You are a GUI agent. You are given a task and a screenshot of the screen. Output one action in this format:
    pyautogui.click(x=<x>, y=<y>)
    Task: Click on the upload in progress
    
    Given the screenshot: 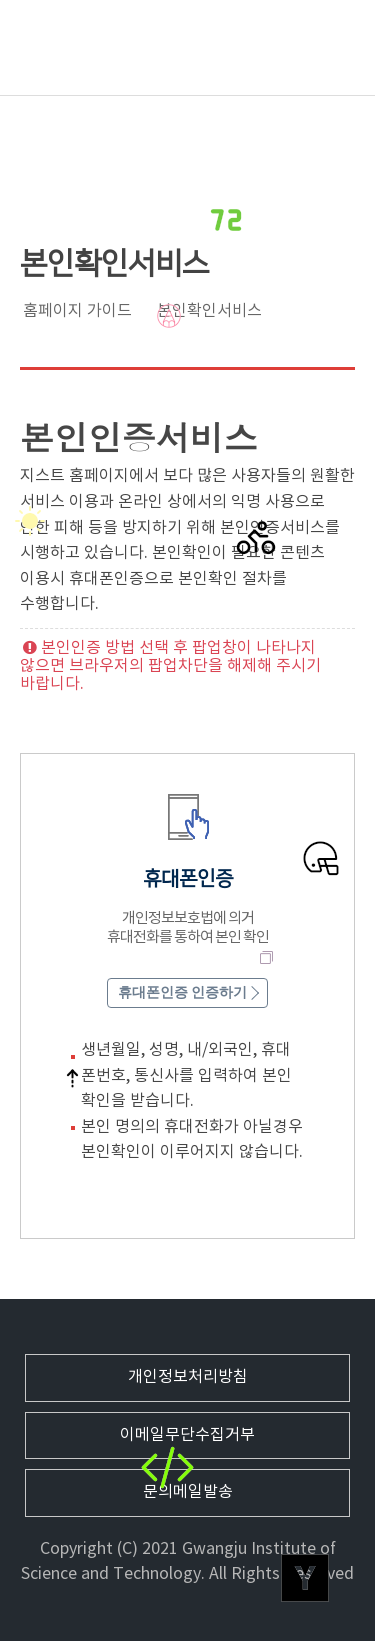 What is the action you would take?
    pyautogui.click(x=72, y=1078)
    